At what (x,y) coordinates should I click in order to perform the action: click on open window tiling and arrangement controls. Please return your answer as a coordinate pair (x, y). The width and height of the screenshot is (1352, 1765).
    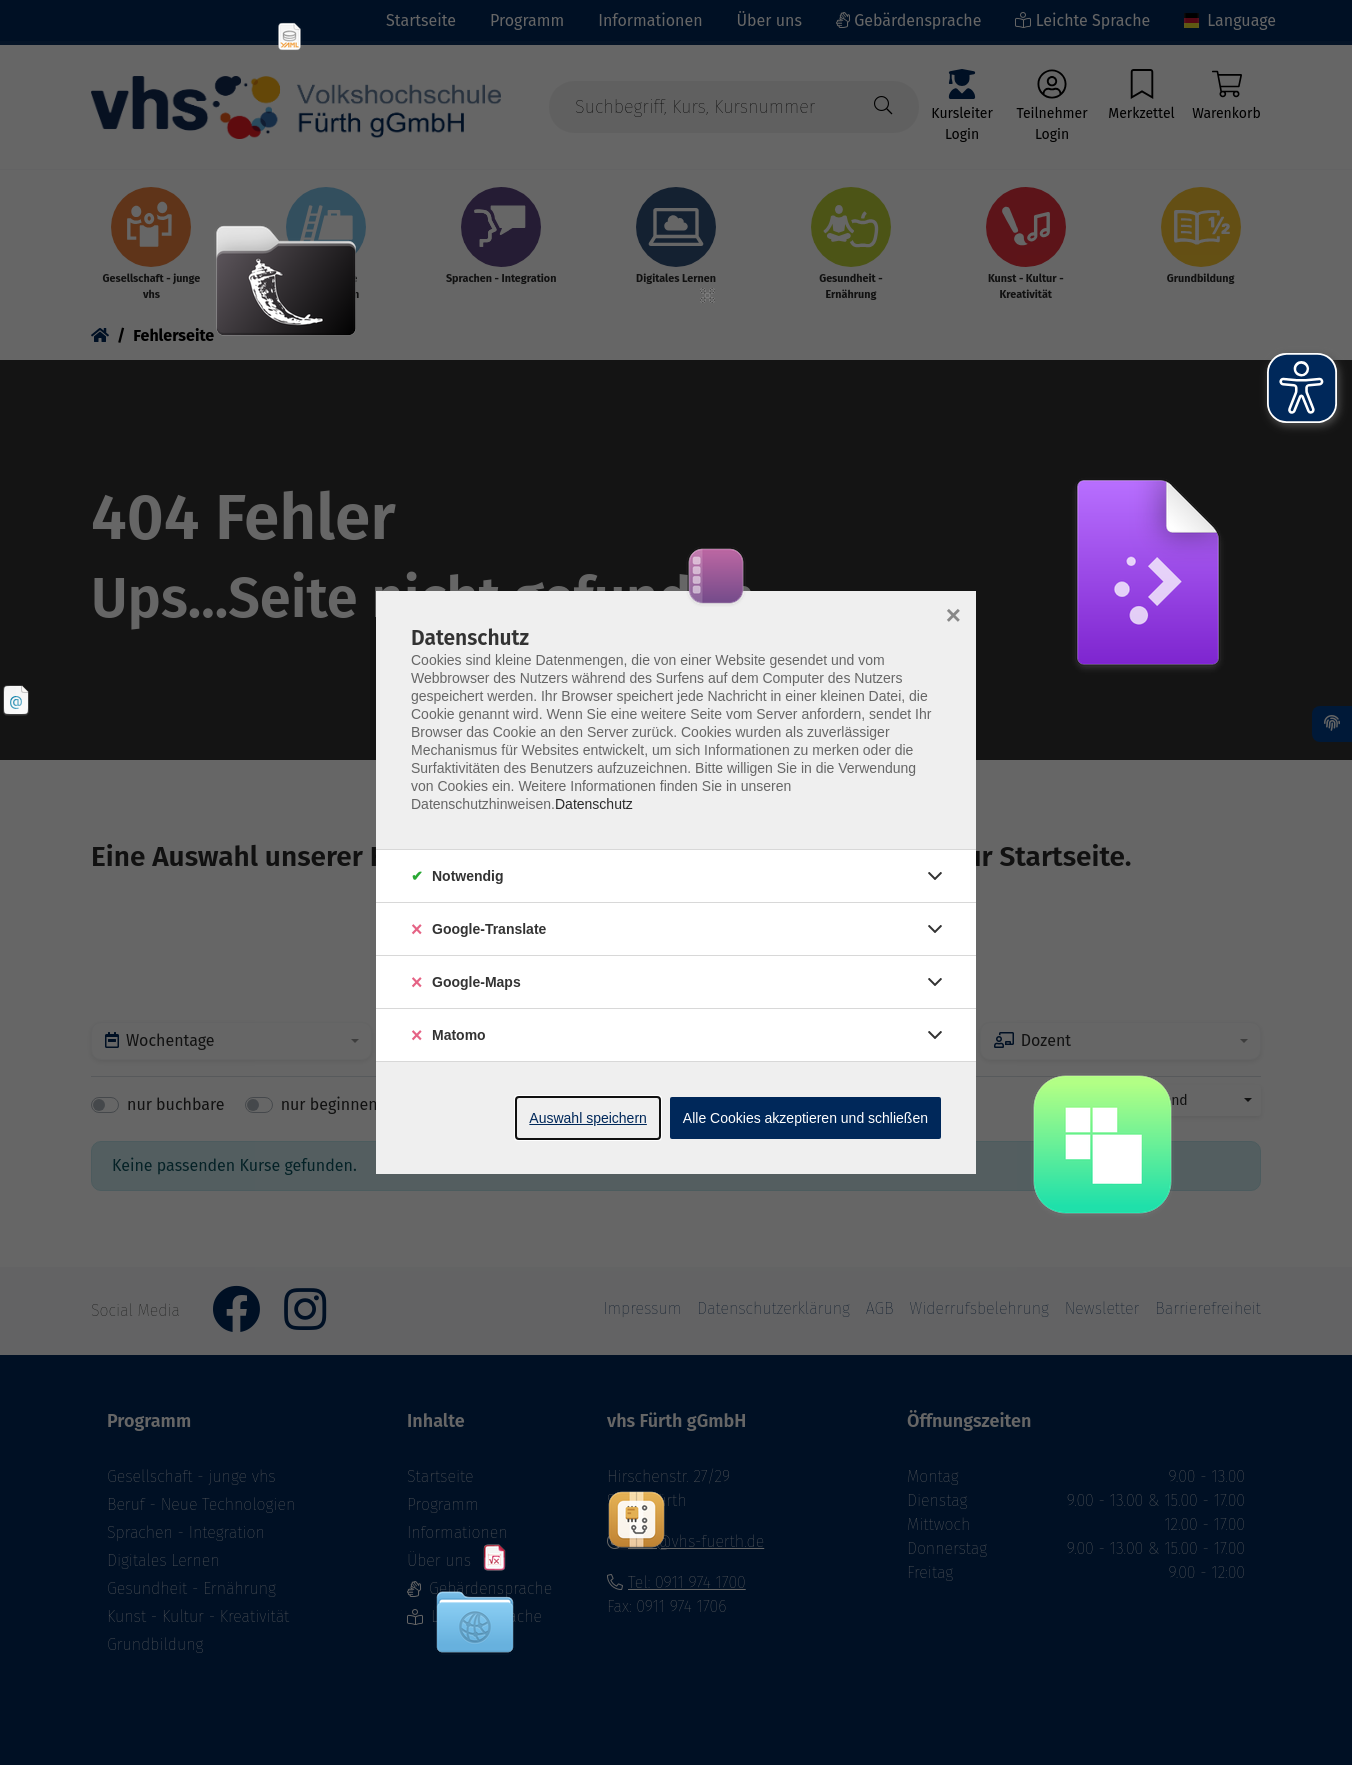
    Looking at the image, I should click on (1102, 1144).